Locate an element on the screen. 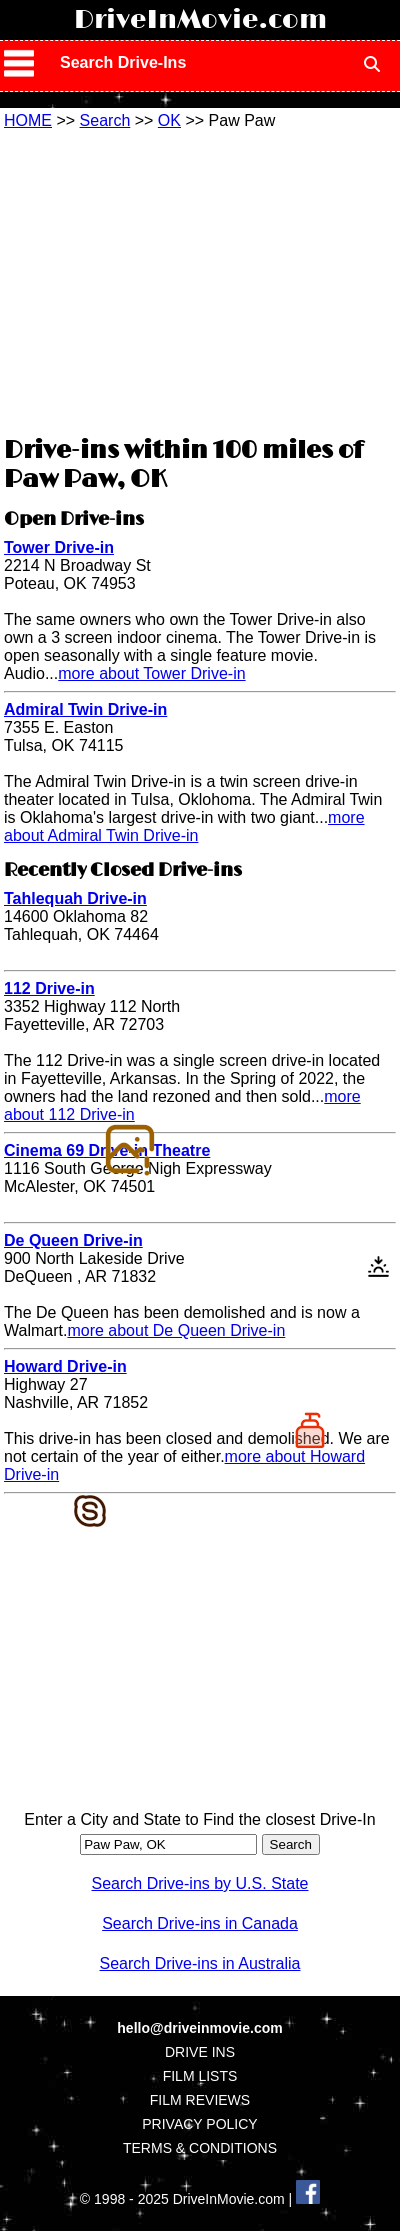  image upload error or warning is located at coordinates (130, 1149).